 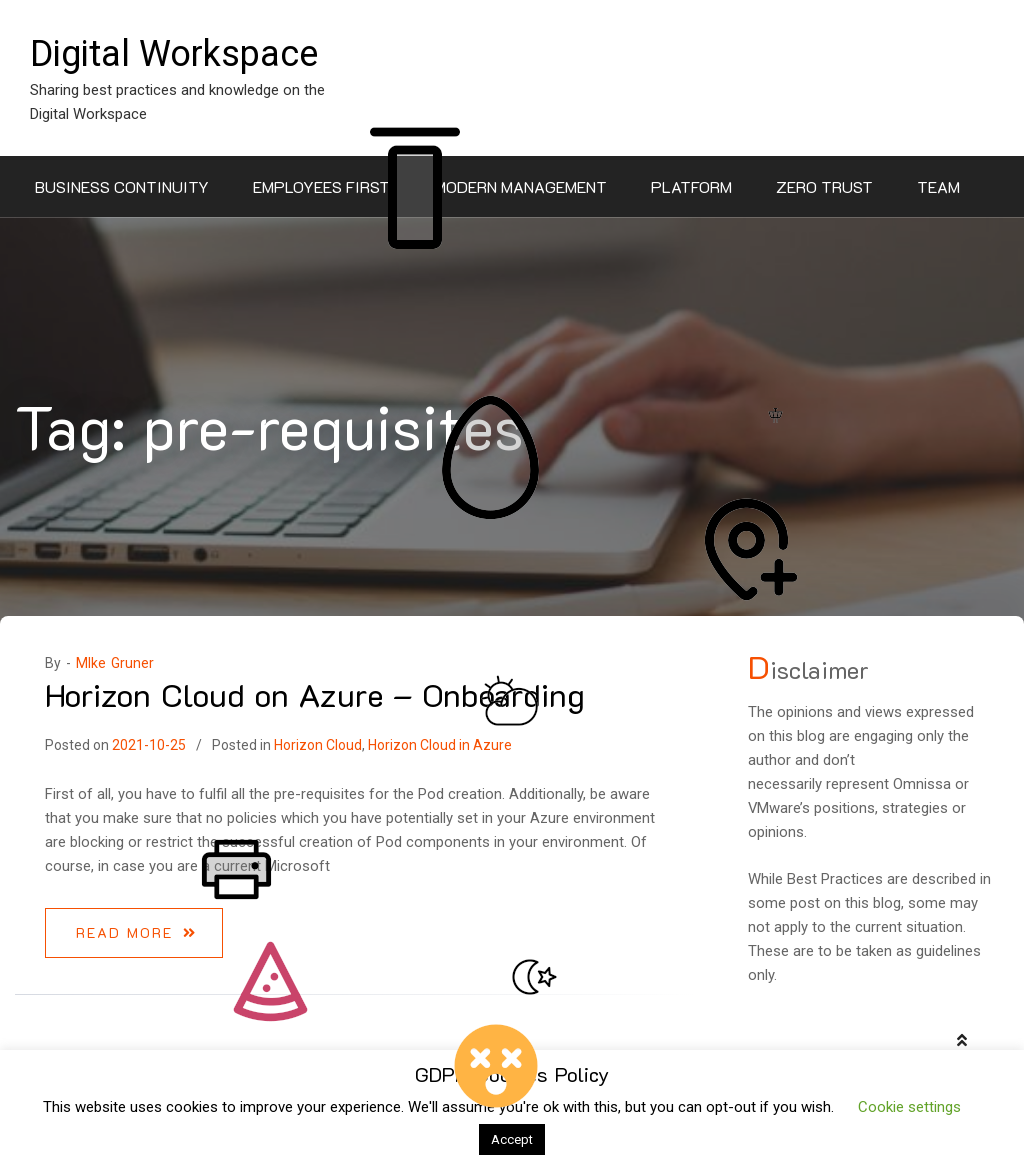 I want to click on add a new location pin, so click(x=746, y=549).